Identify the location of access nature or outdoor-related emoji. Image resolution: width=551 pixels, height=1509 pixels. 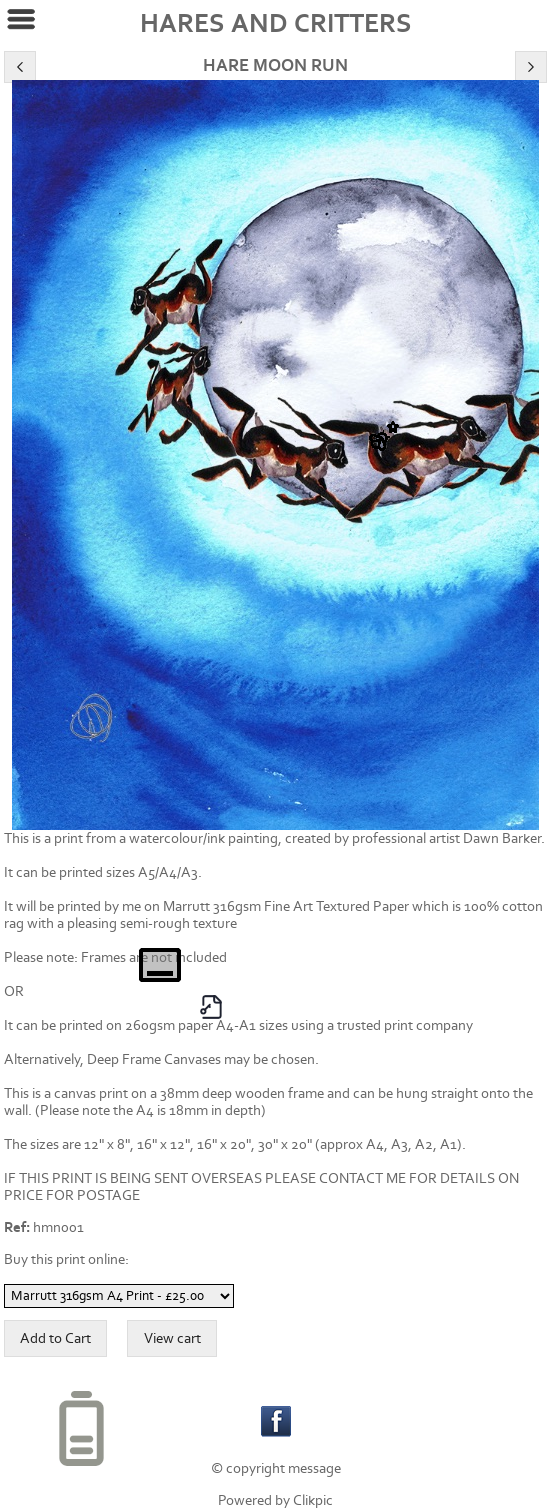
(384, 436).